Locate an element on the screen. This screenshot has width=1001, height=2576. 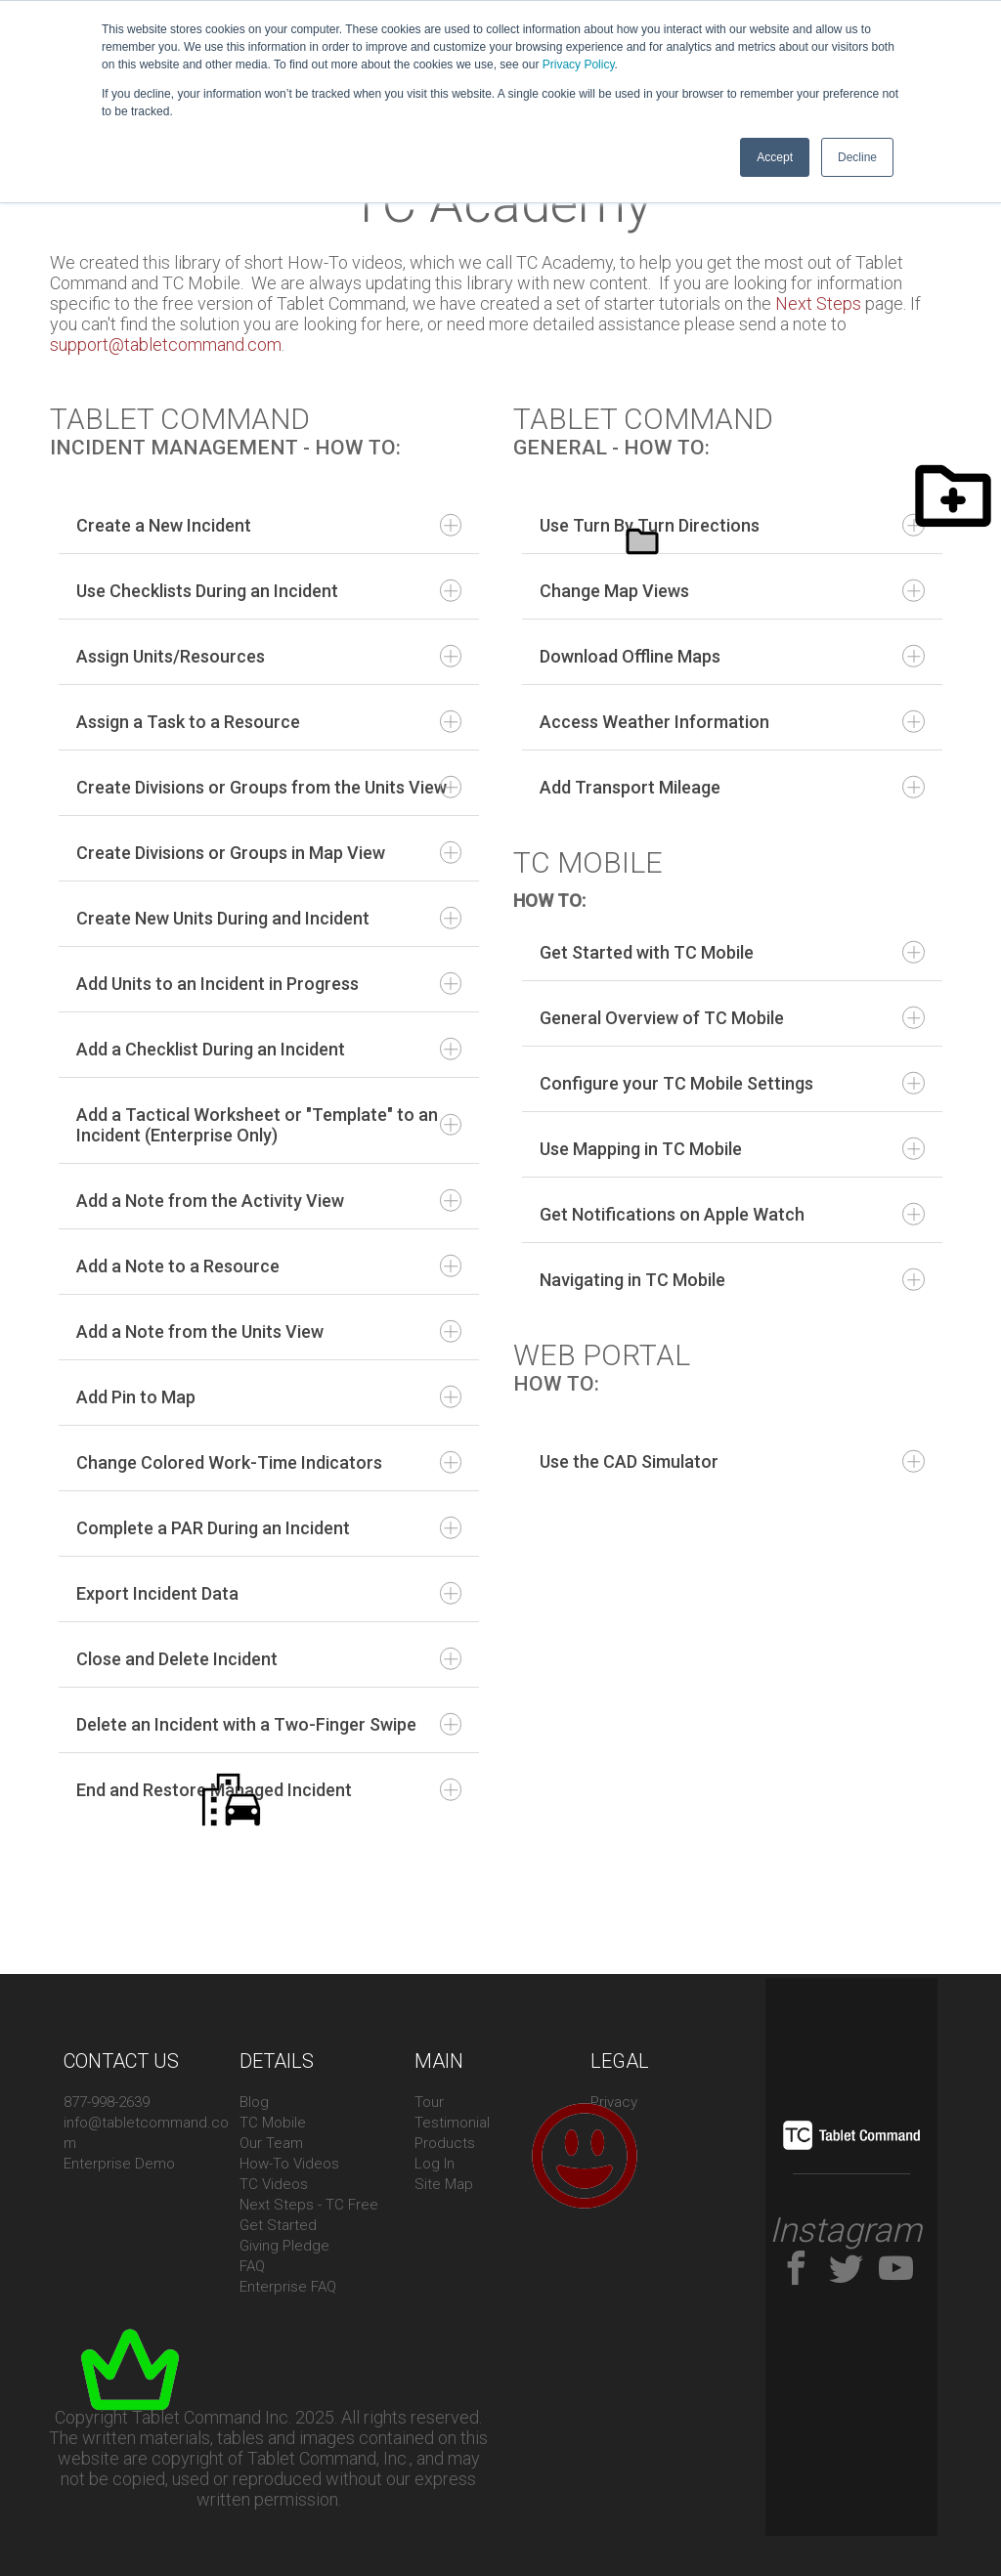
access transportation or commute options is located at coordinates (231, 1799).